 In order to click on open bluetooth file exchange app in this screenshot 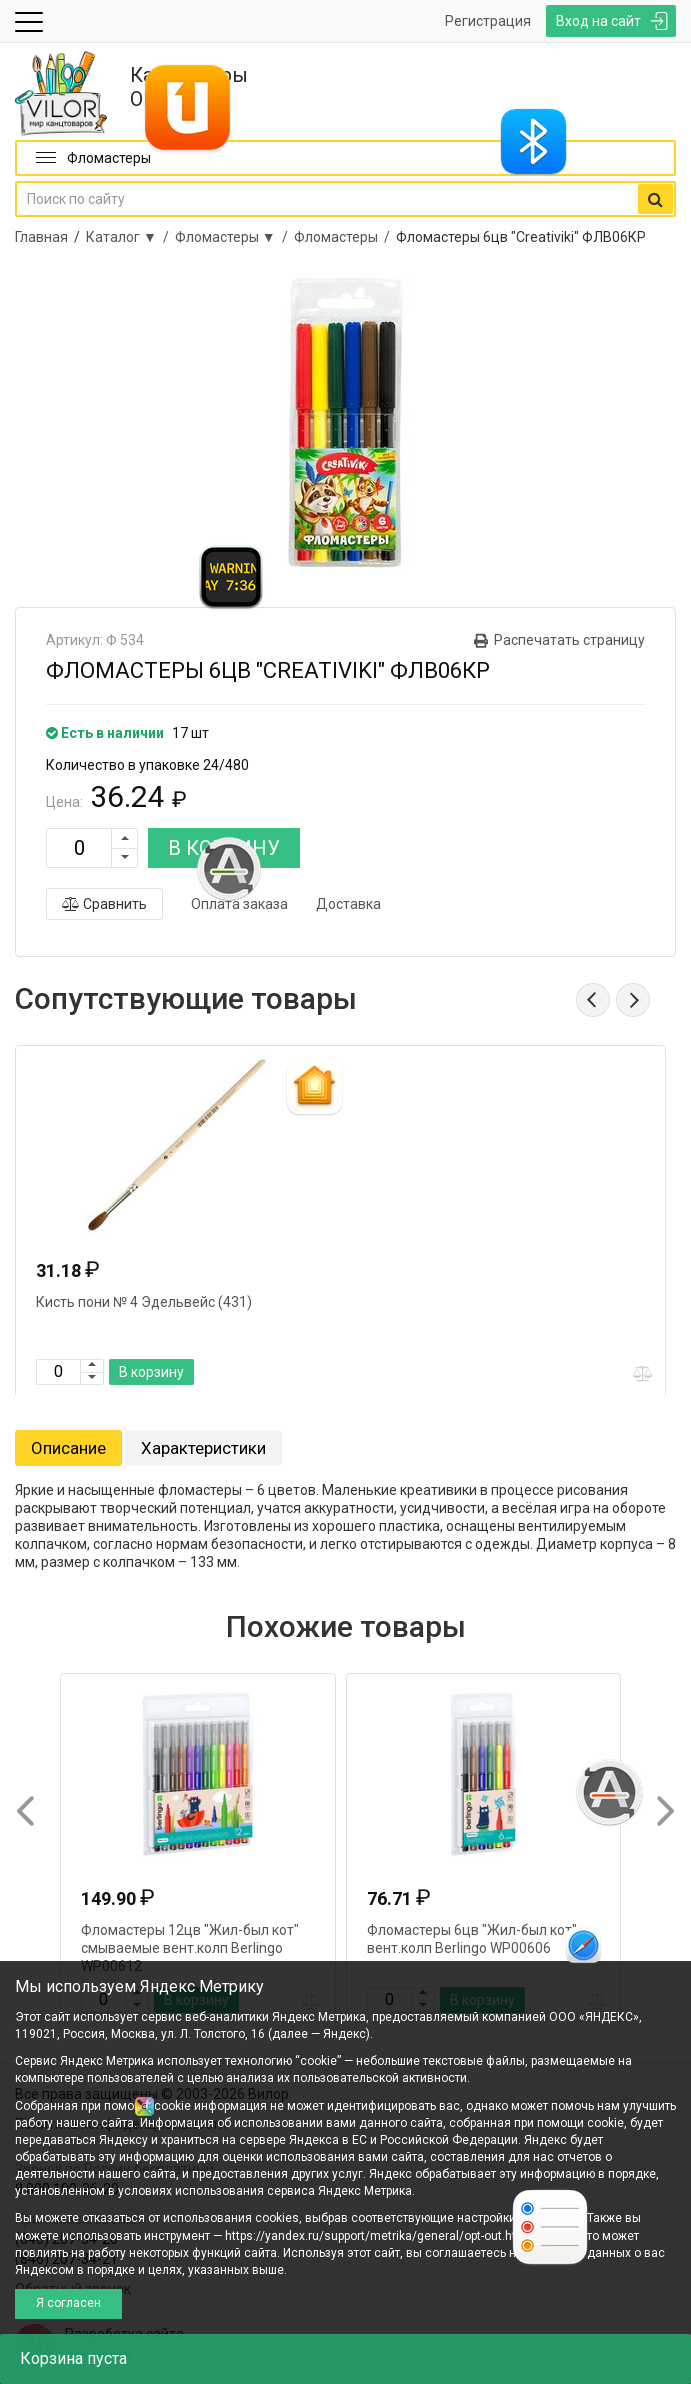, I will do `click(533, 141)`.